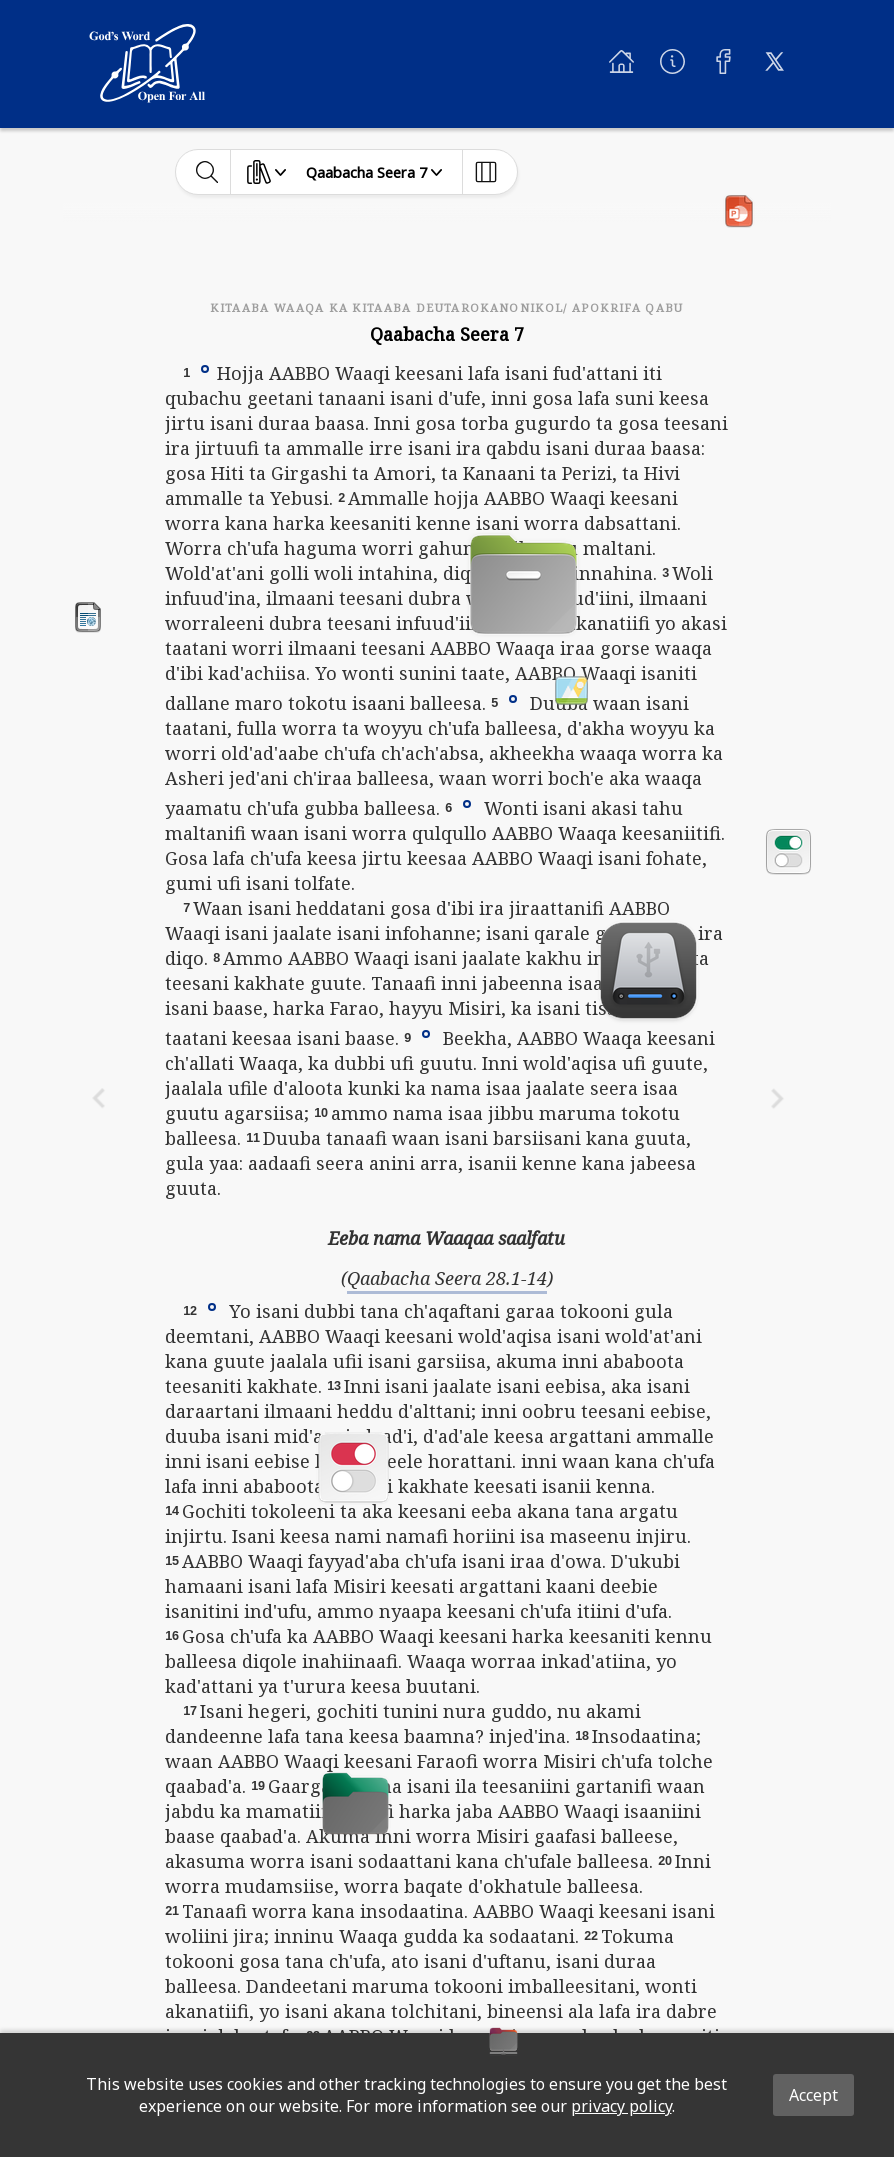 This screenshot has width=894, height=2157. What do you see at coordinates (503, 2040) in the screenshot?
I see `access files stored on a remote server or network` at bounding box center [503, 2040].